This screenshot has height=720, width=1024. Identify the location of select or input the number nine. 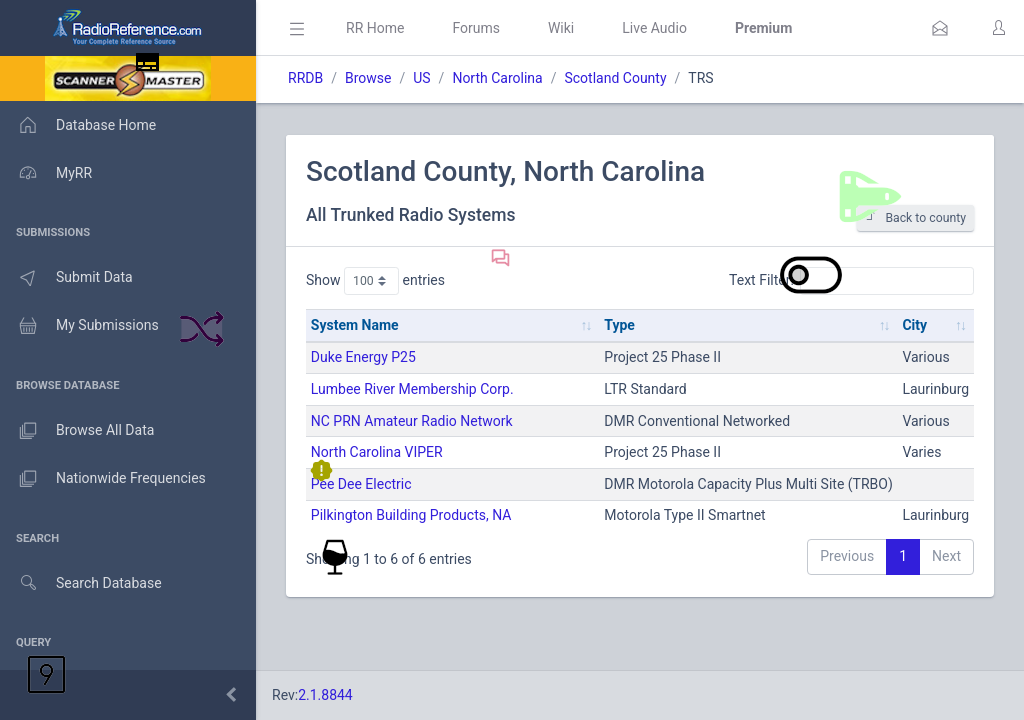
(46, 674).